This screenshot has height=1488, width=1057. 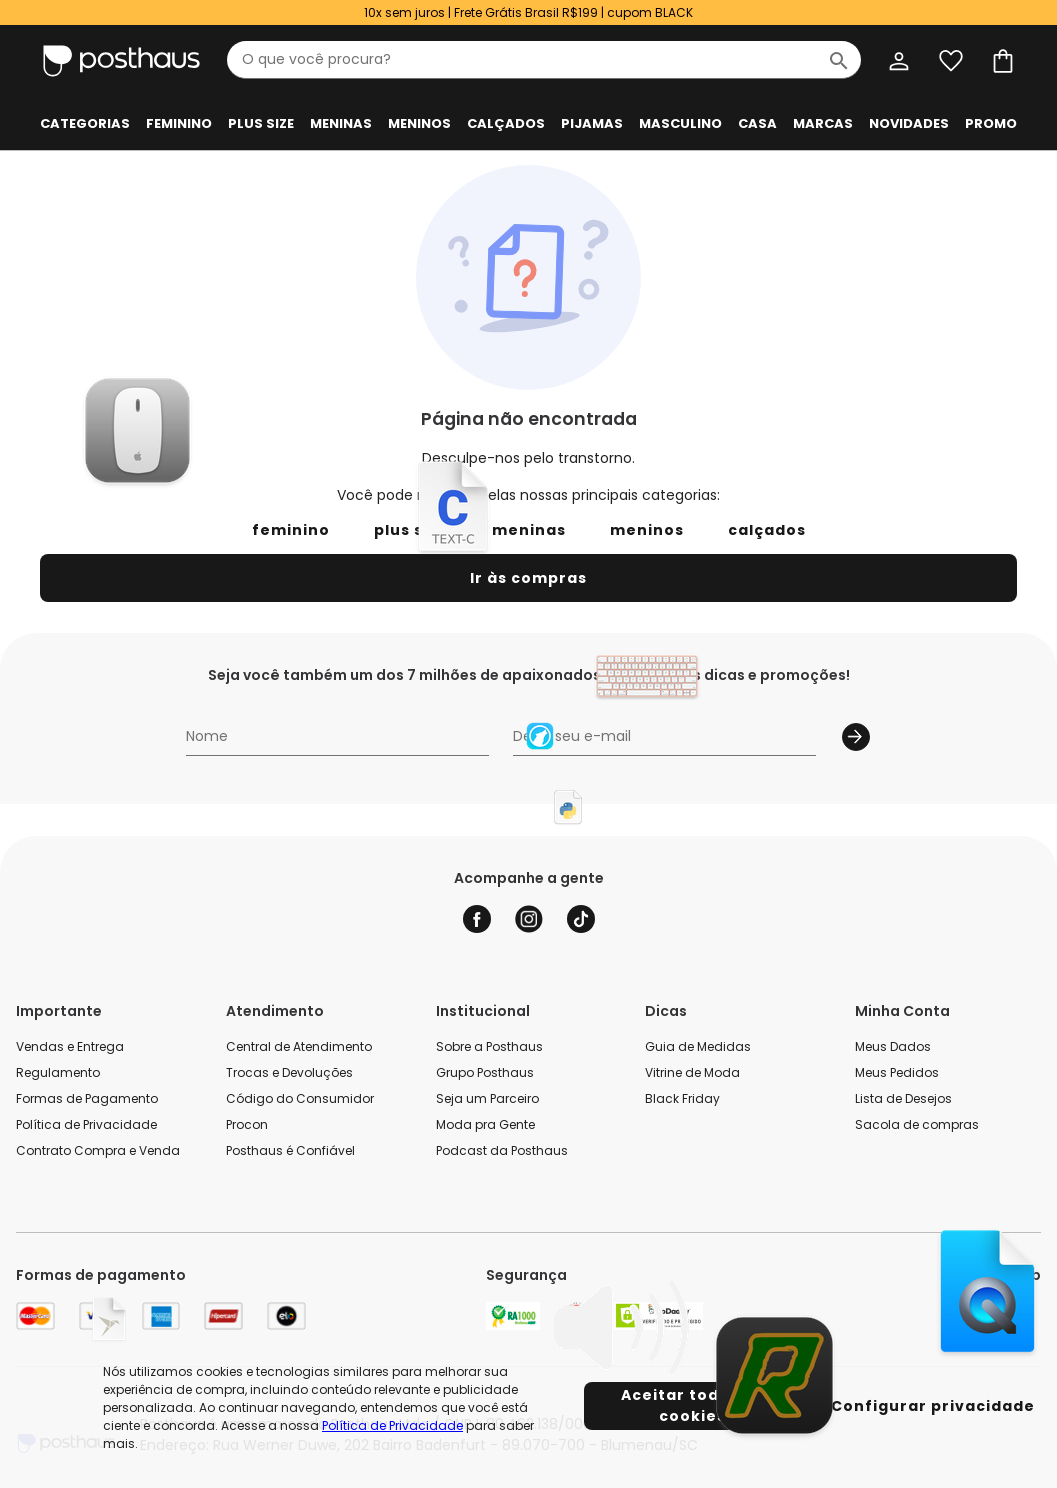 What do you see at coordinates (540, 736) in the screenshot?
I see `open librewolf browser` at bounding box center [540, 736].